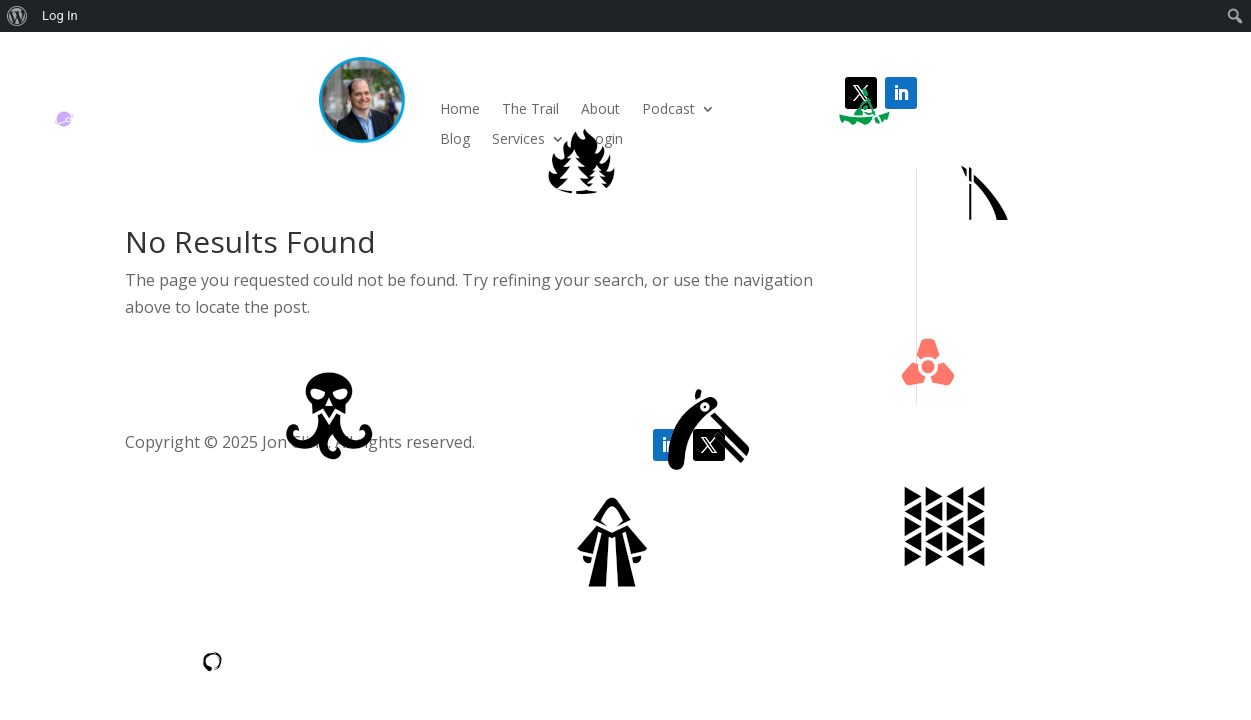 This screenshot has height=720, width=1251. I want to click on zen or meditation mode, so click(212, 661).